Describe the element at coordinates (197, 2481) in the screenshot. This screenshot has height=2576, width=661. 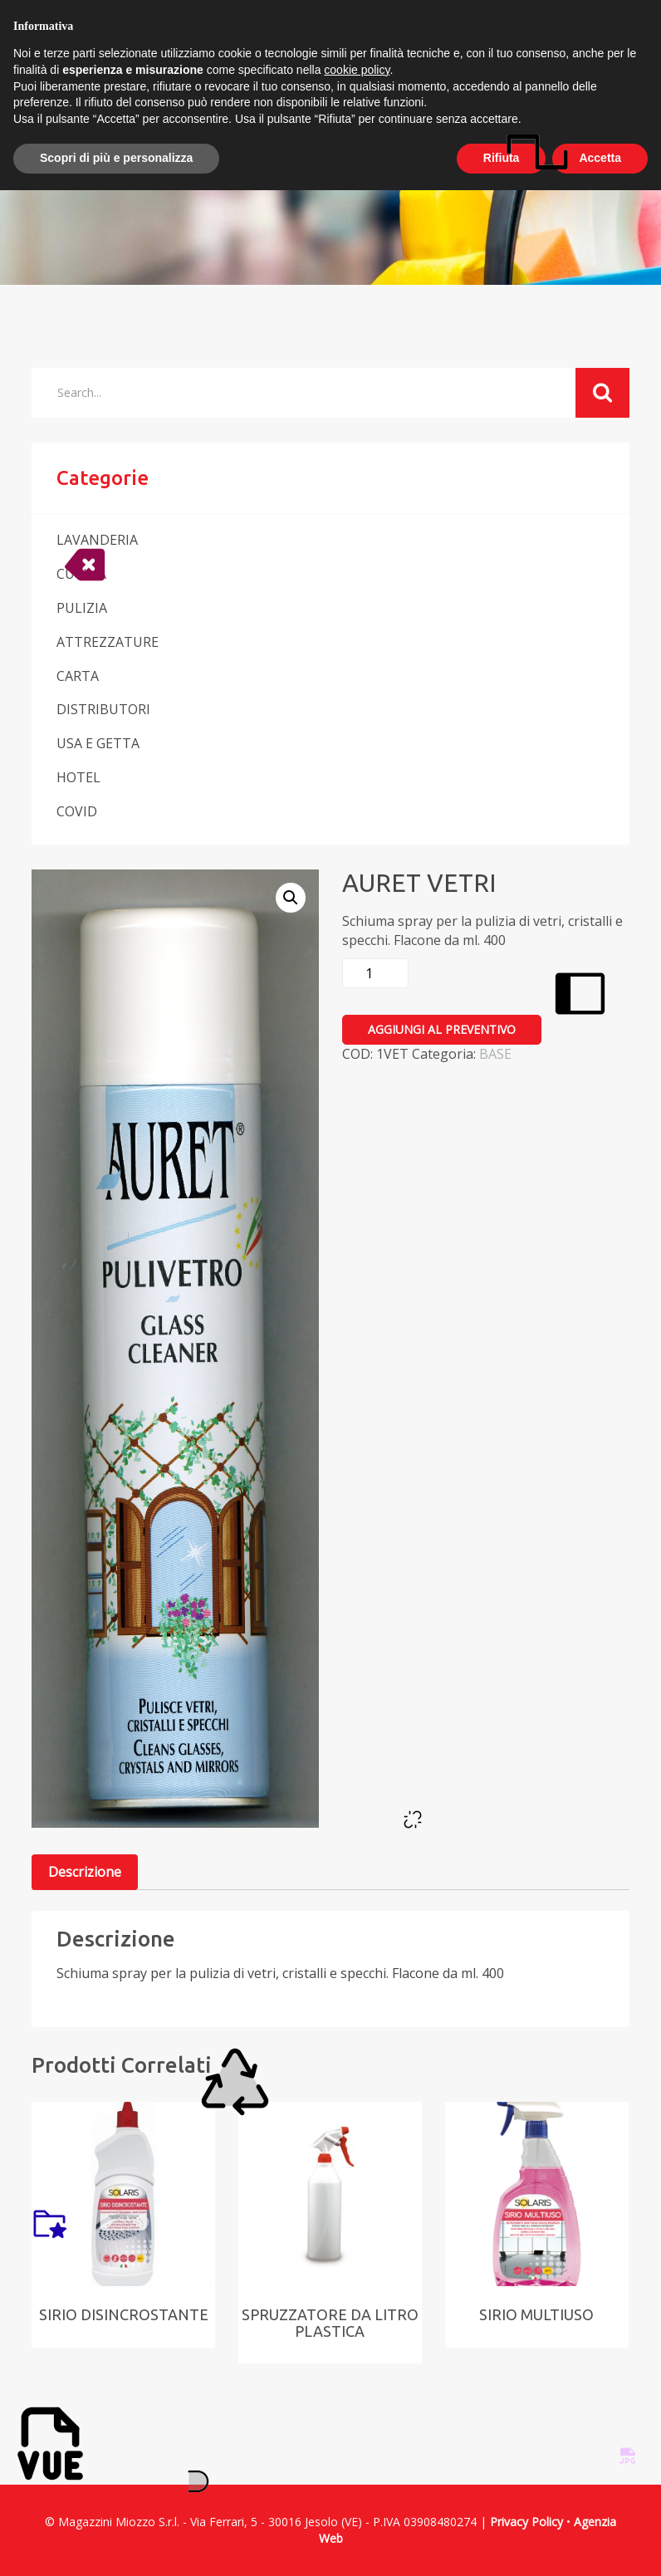
I see `indicates a proper superset relationship in mathematical notation` at that location.